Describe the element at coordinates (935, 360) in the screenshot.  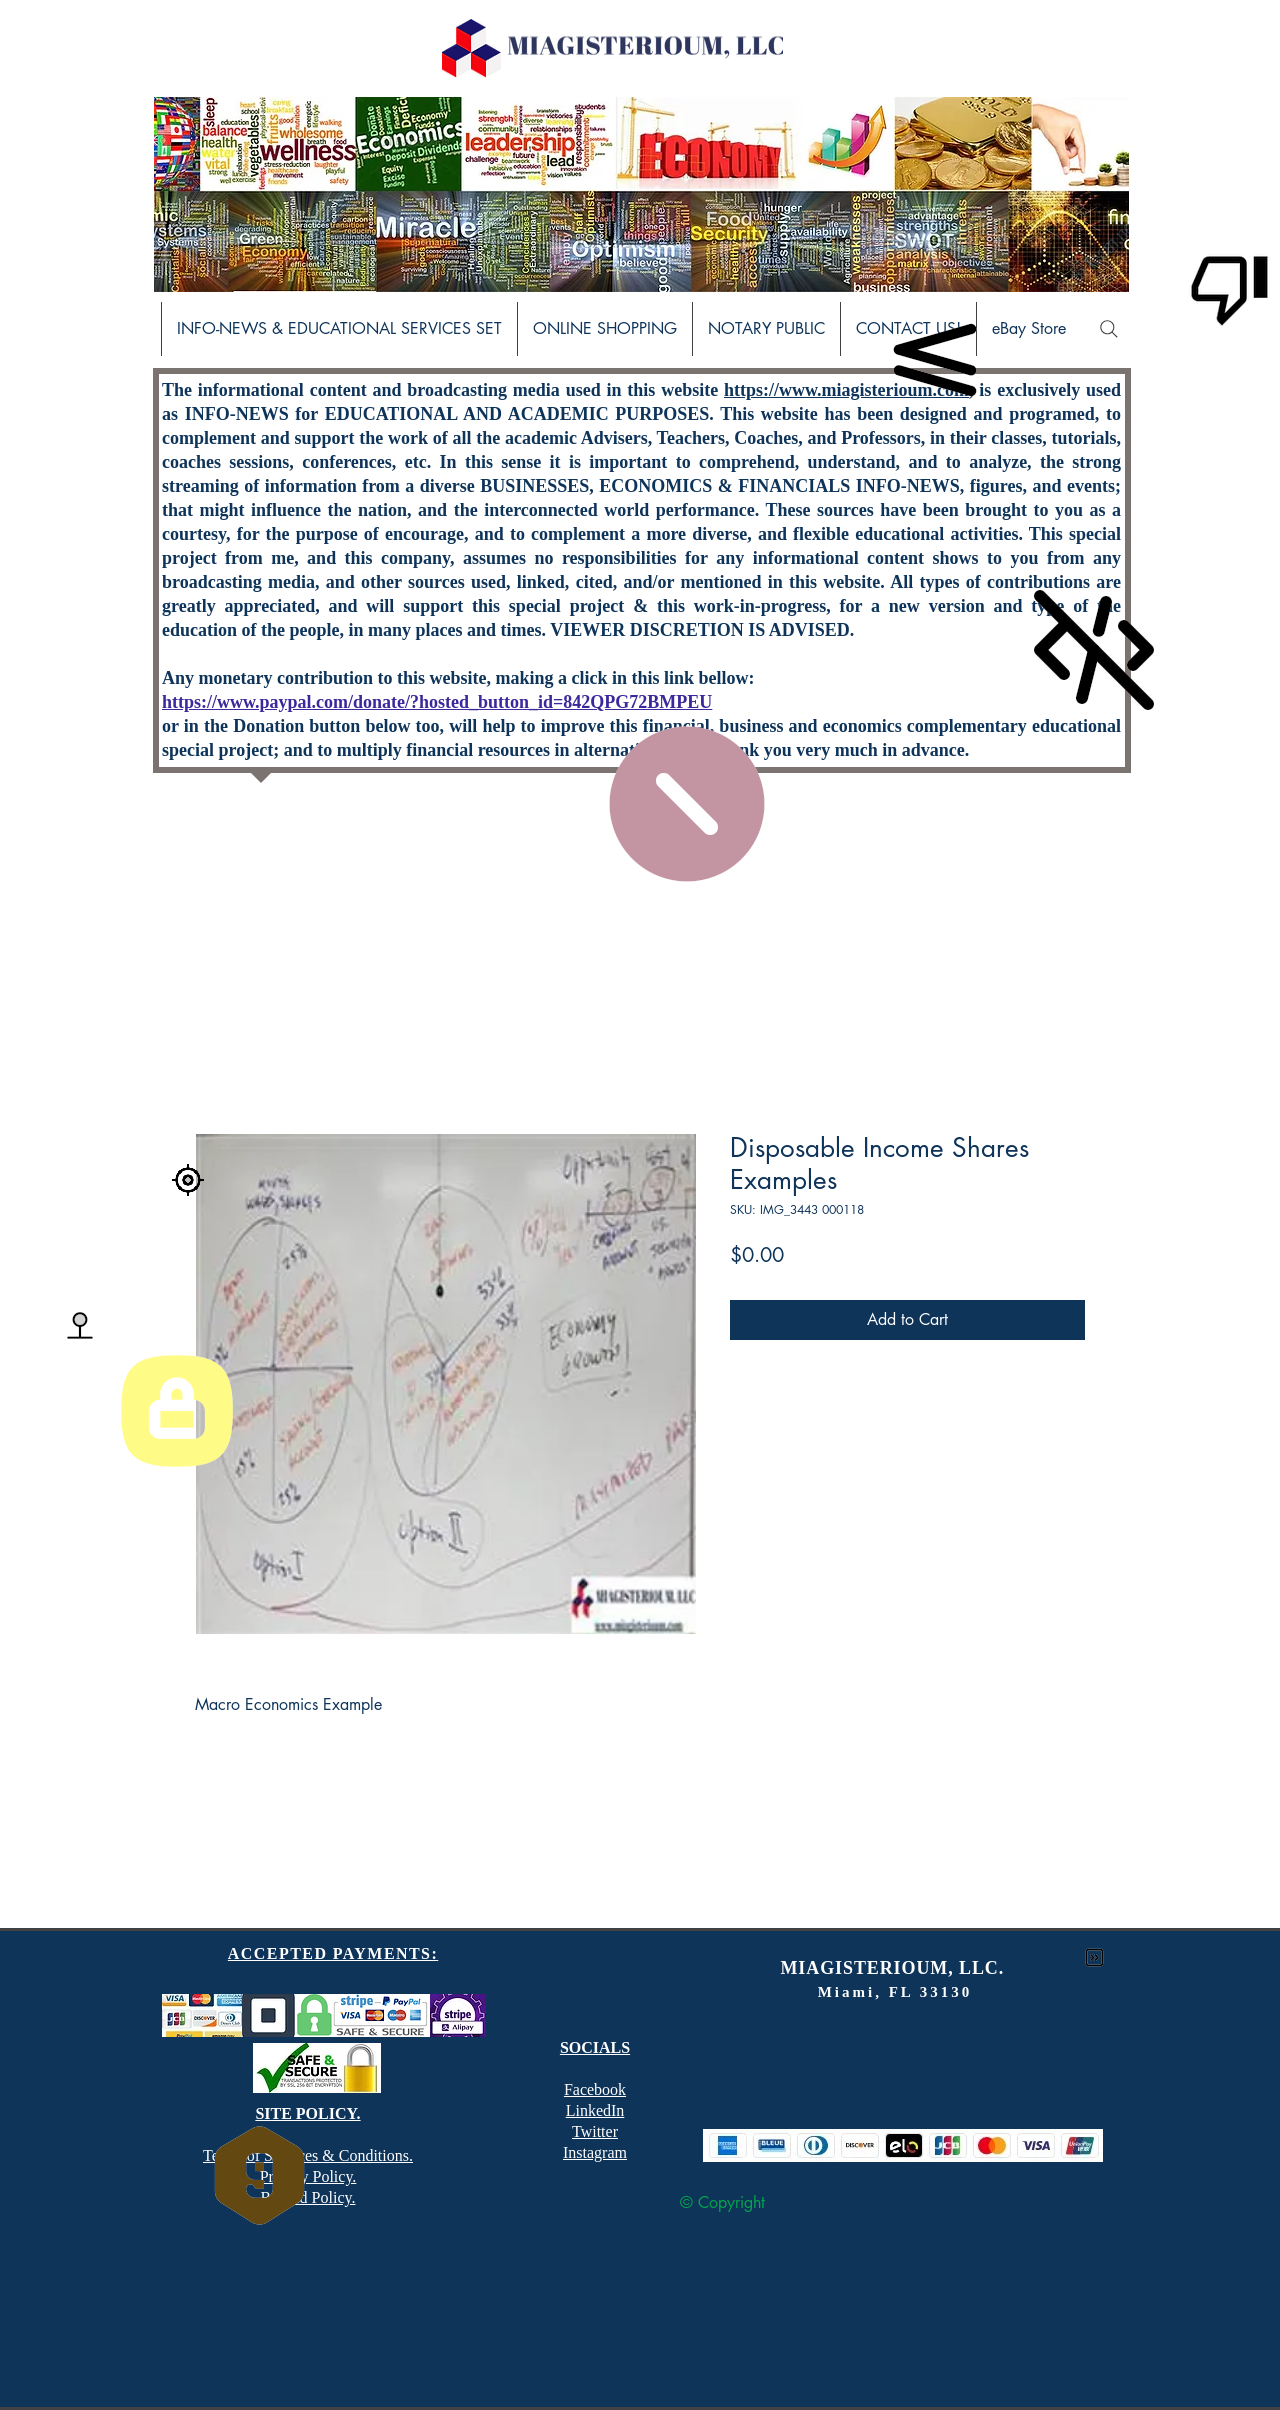
I see `less than or equal to mathematical operator` at that location.